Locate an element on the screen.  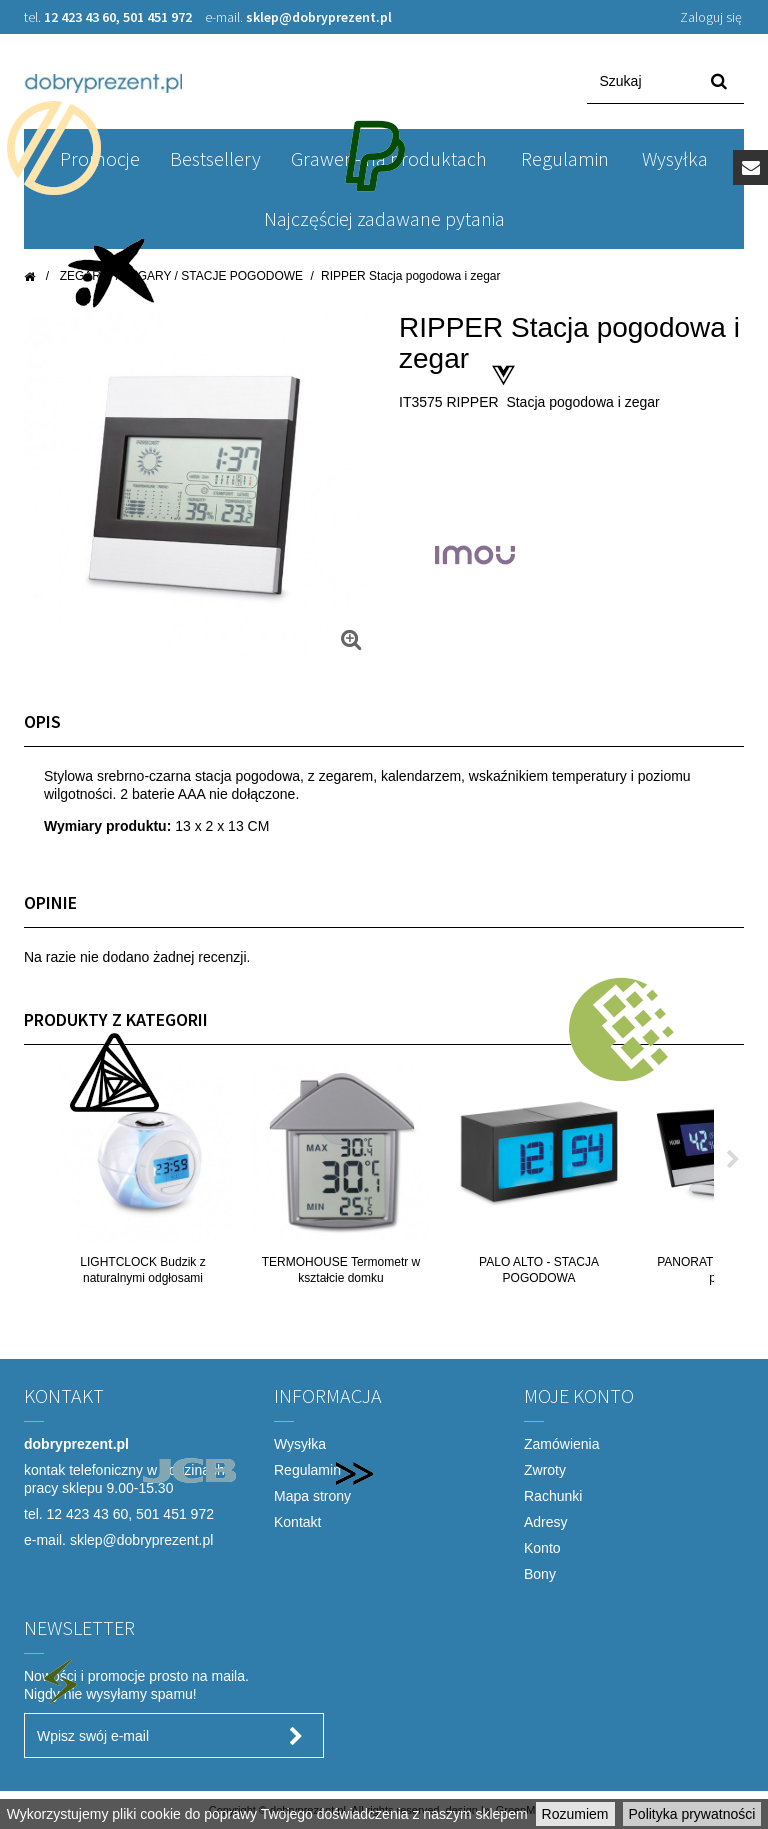
odin programming language logo is located at coordinates (54, 148).